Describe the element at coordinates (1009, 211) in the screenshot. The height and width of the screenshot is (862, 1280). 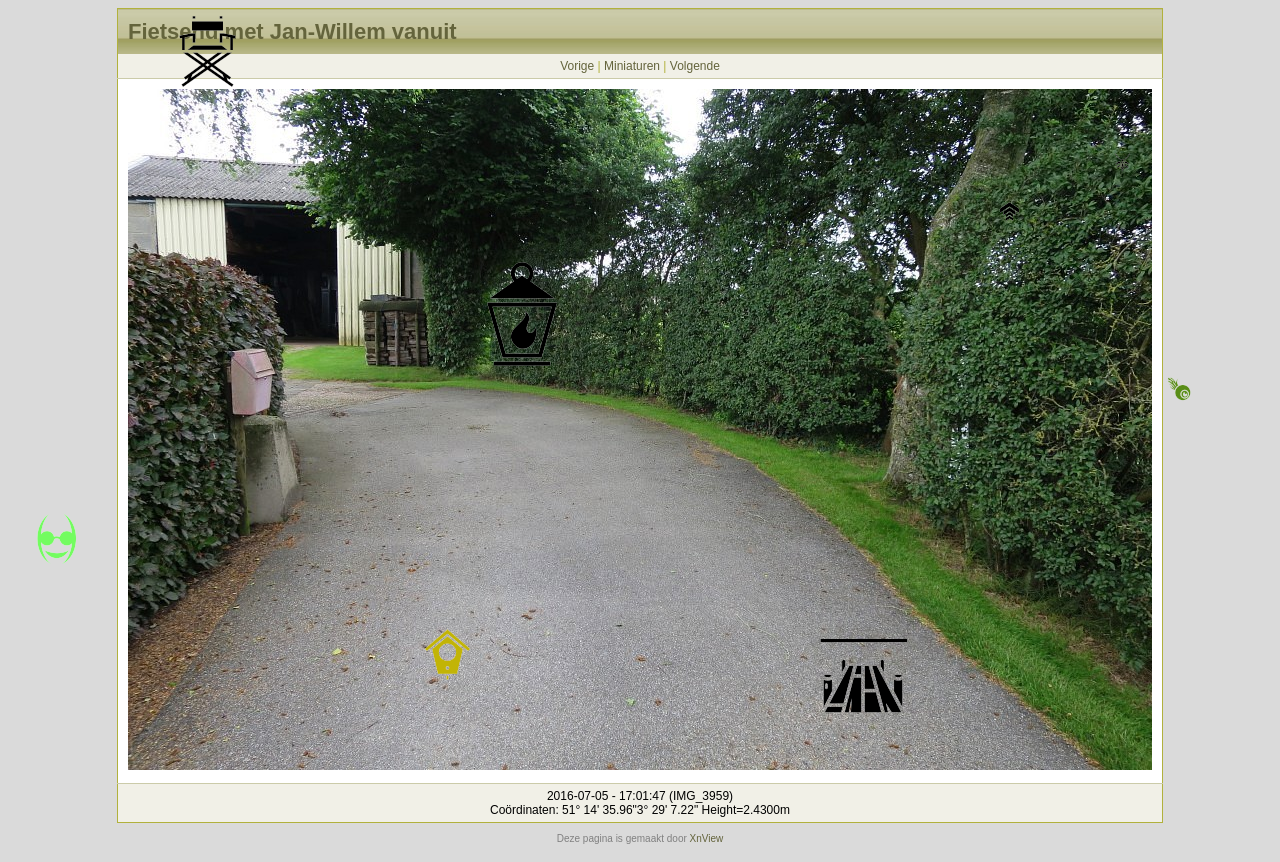
I see `upgrade your character or item` at that location.